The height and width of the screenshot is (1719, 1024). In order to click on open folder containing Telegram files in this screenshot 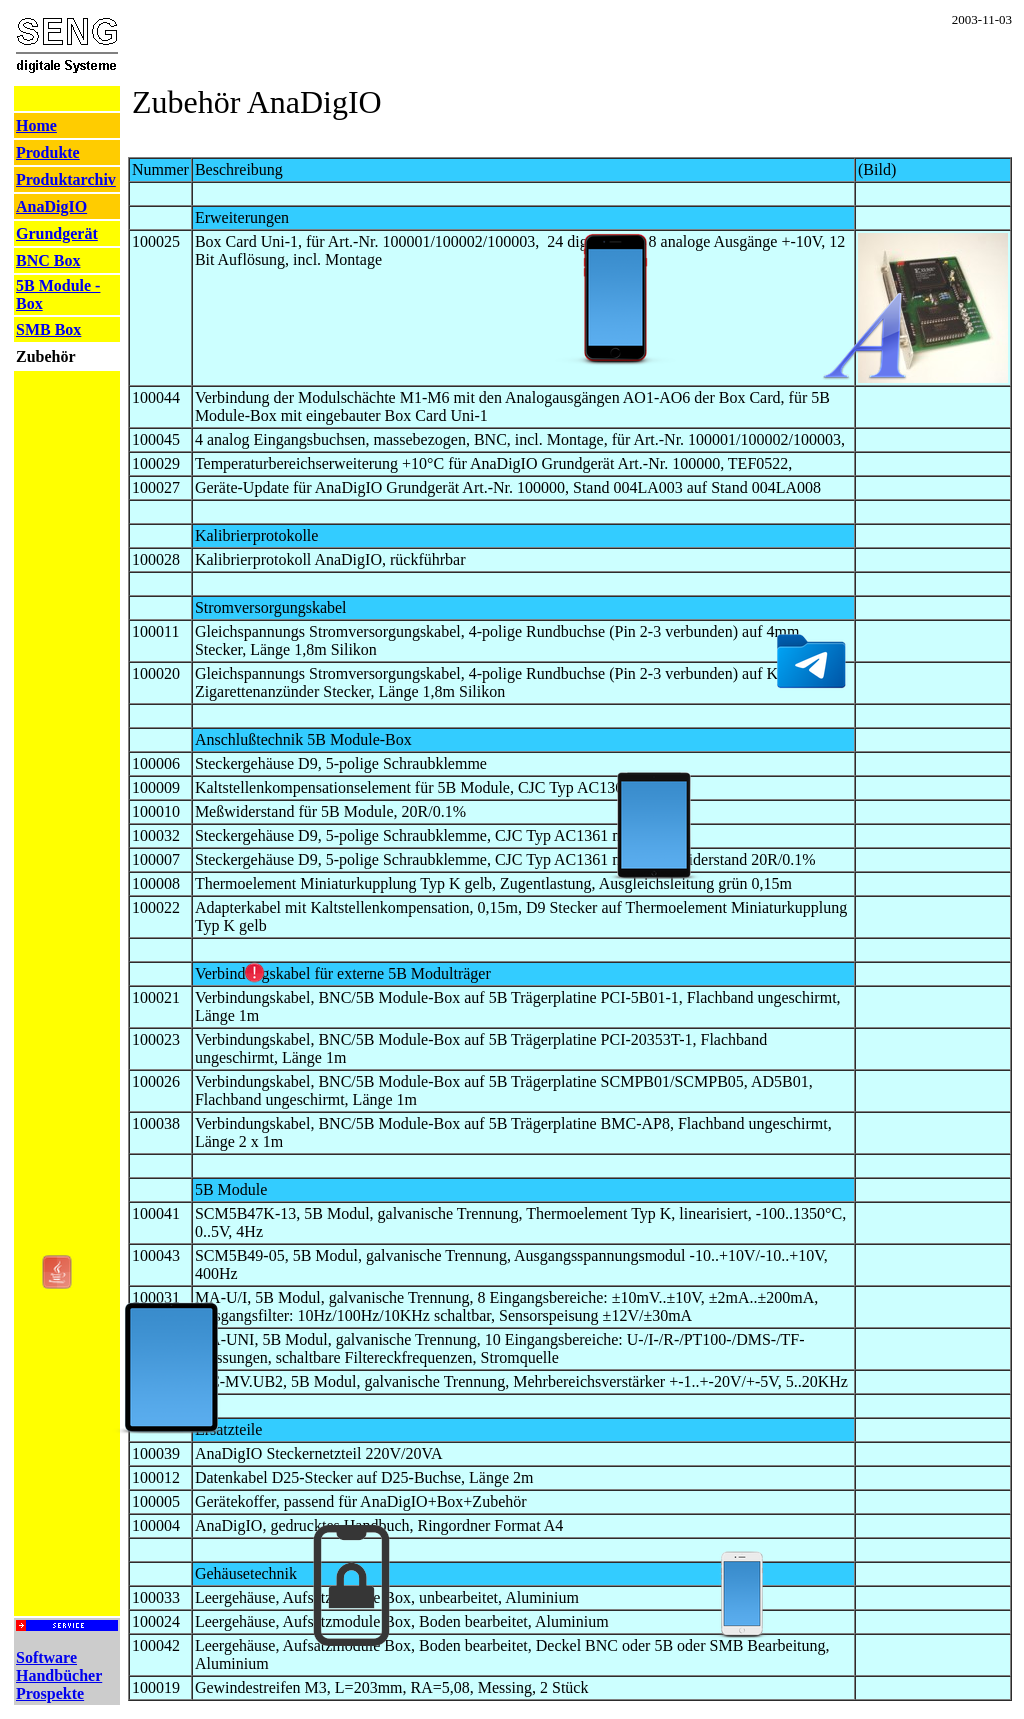, I will do `click(811, 663)`.